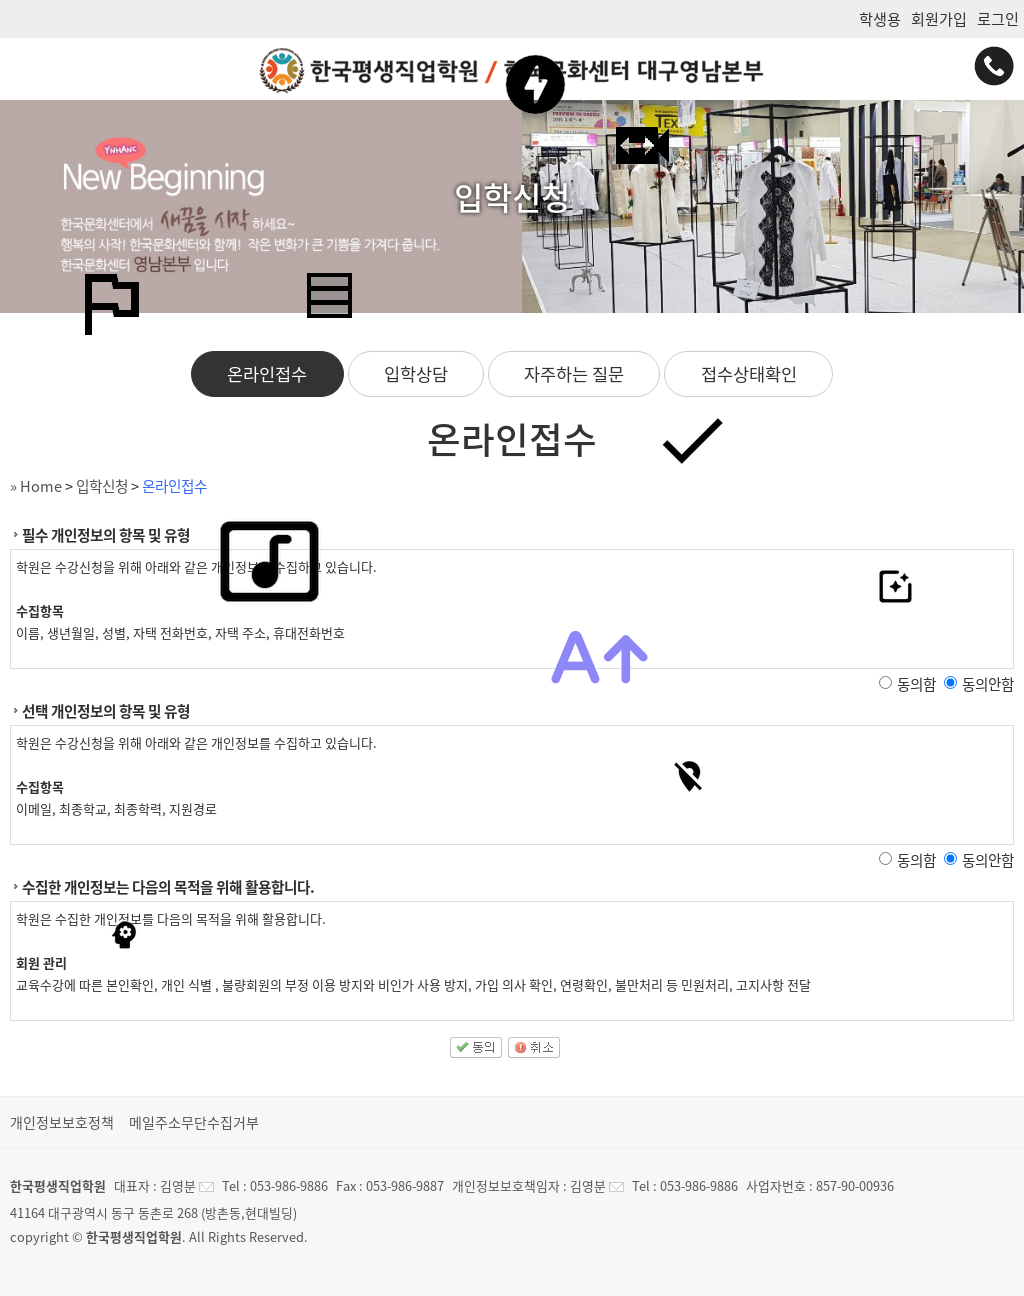 This screenshot has width=1024, height=1296. What do you see at coordinates (124, 935) in the screenshot?
I see `access mental health or mindfulness features` at bounding box center [124, 935].